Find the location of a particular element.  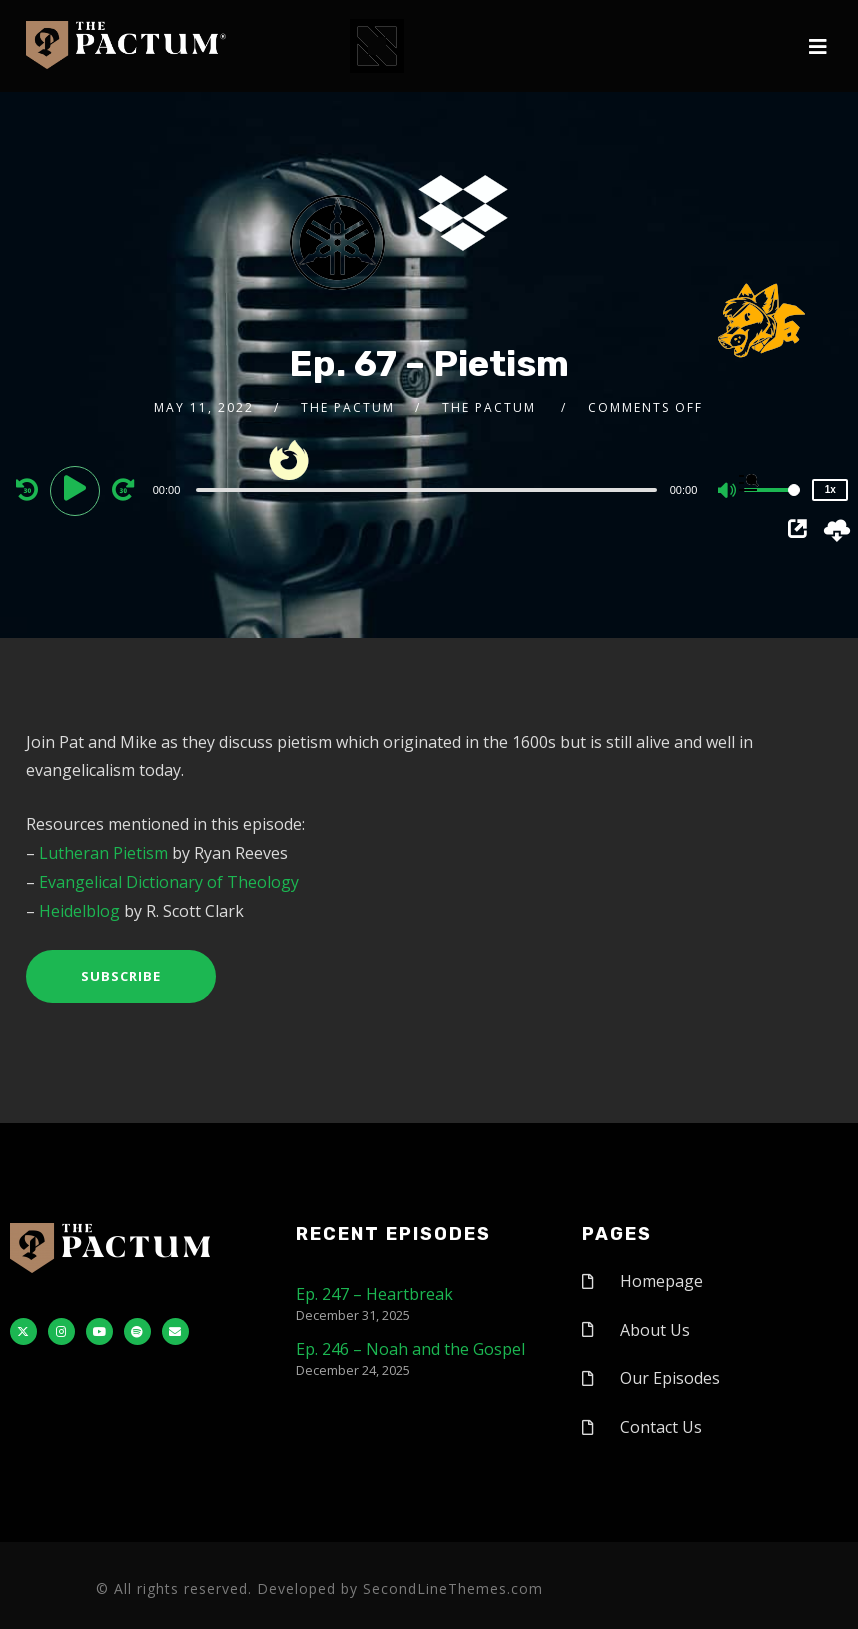

yamaha motor corporation logo is located at coordinates (337, 242).